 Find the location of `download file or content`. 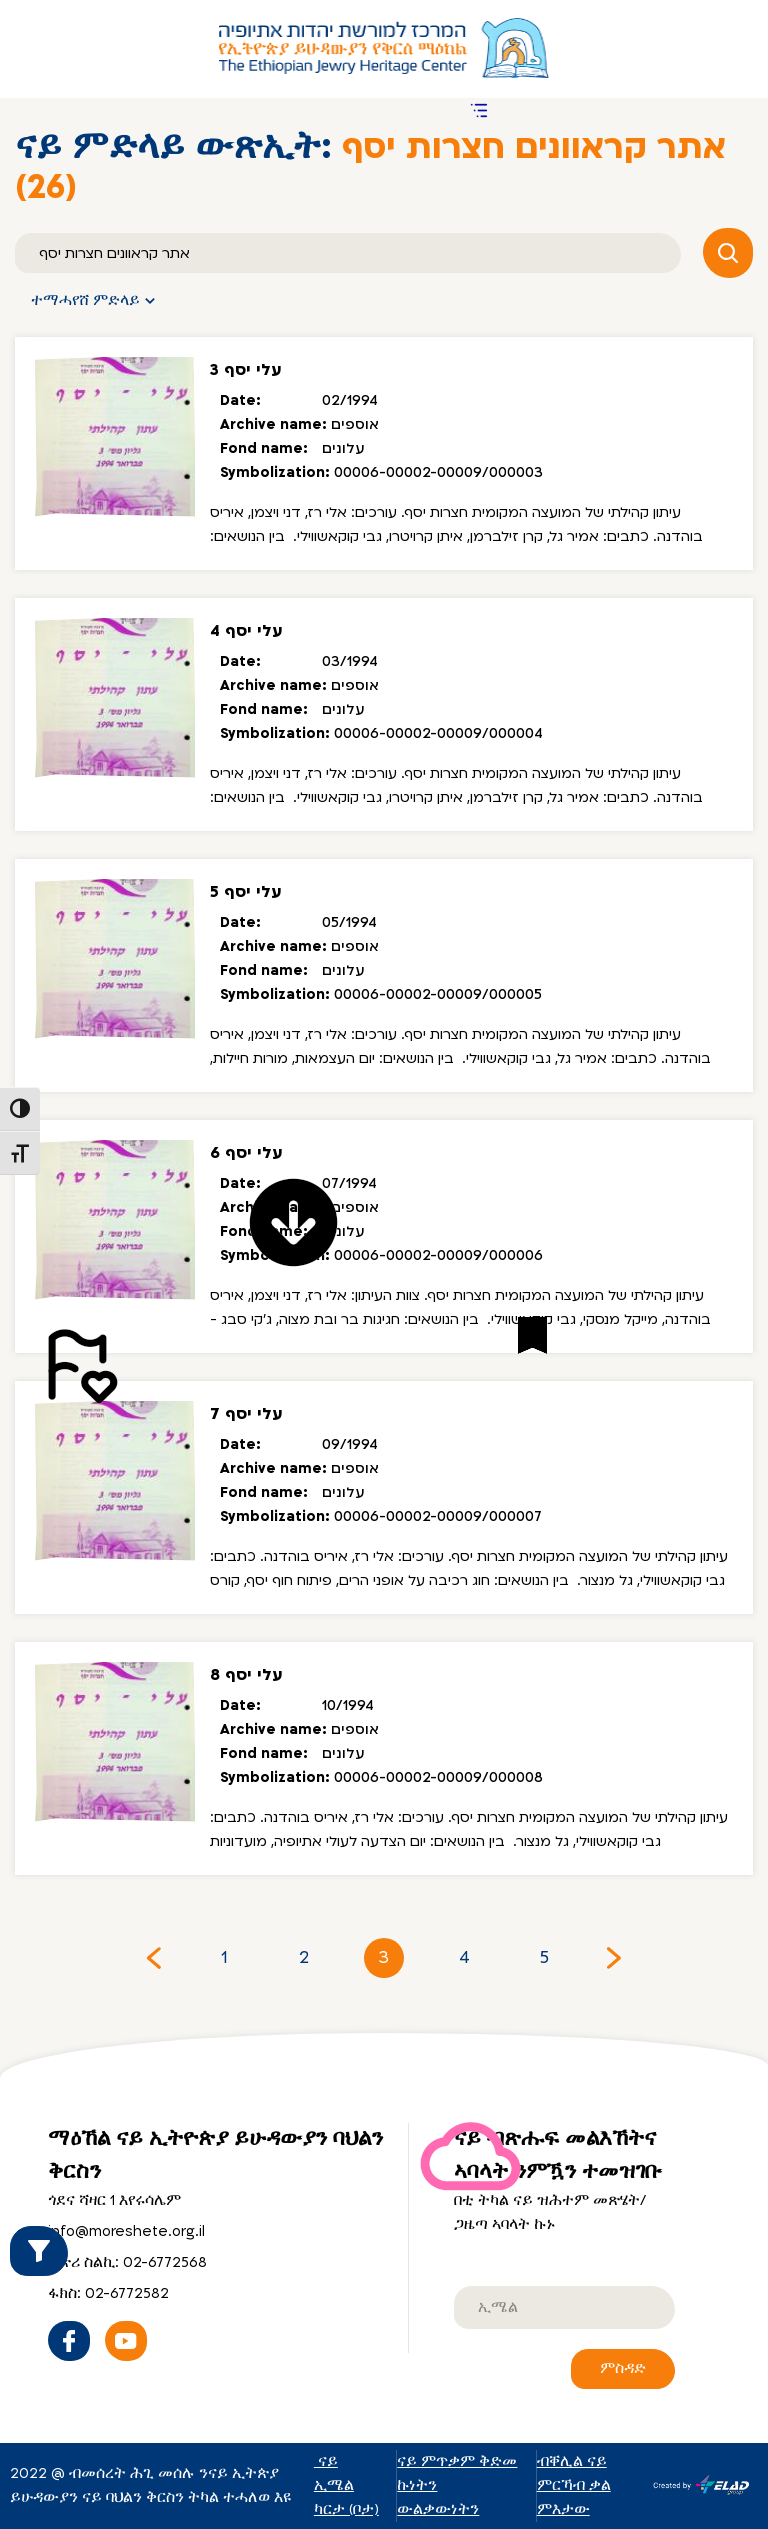

download file or content is located at coordinates (293, 1222).